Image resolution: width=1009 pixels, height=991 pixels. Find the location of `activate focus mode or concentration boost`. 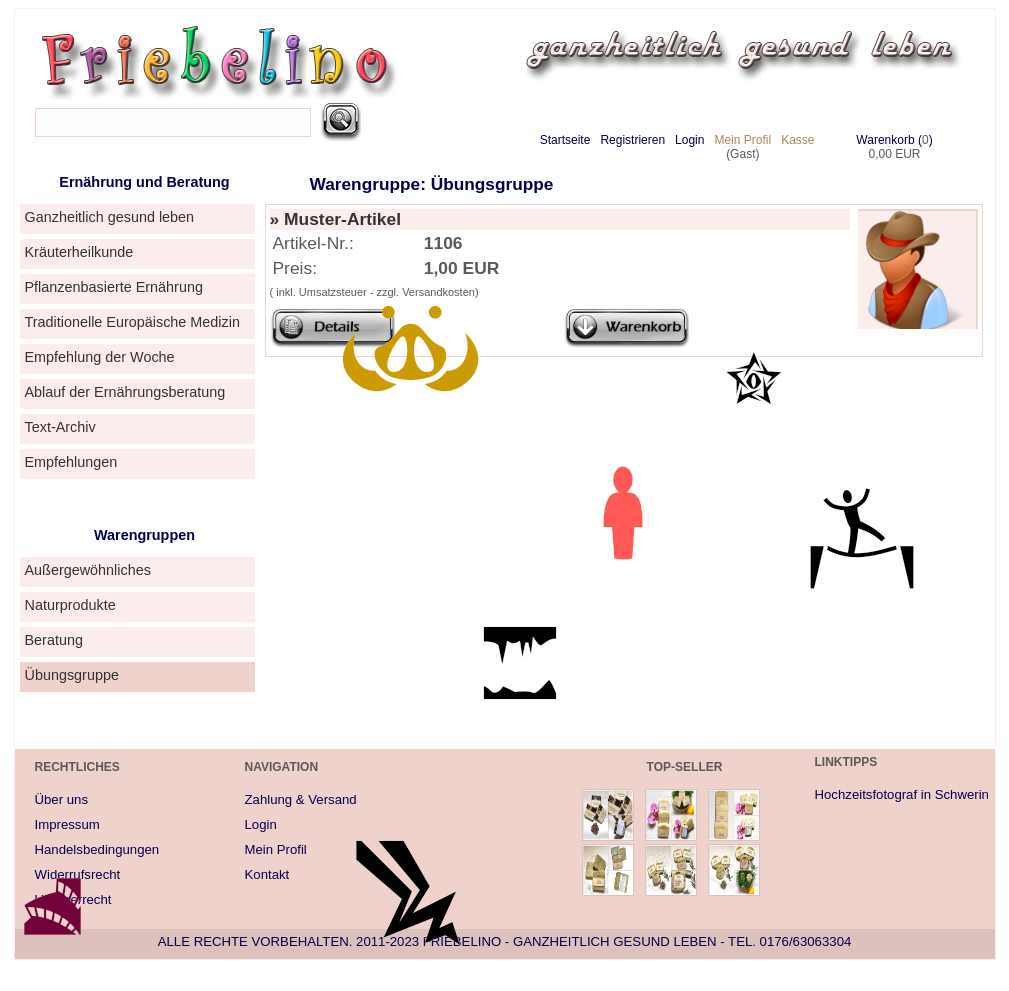

activate focus mode or concentration boost is located at coordinates (407, 892).